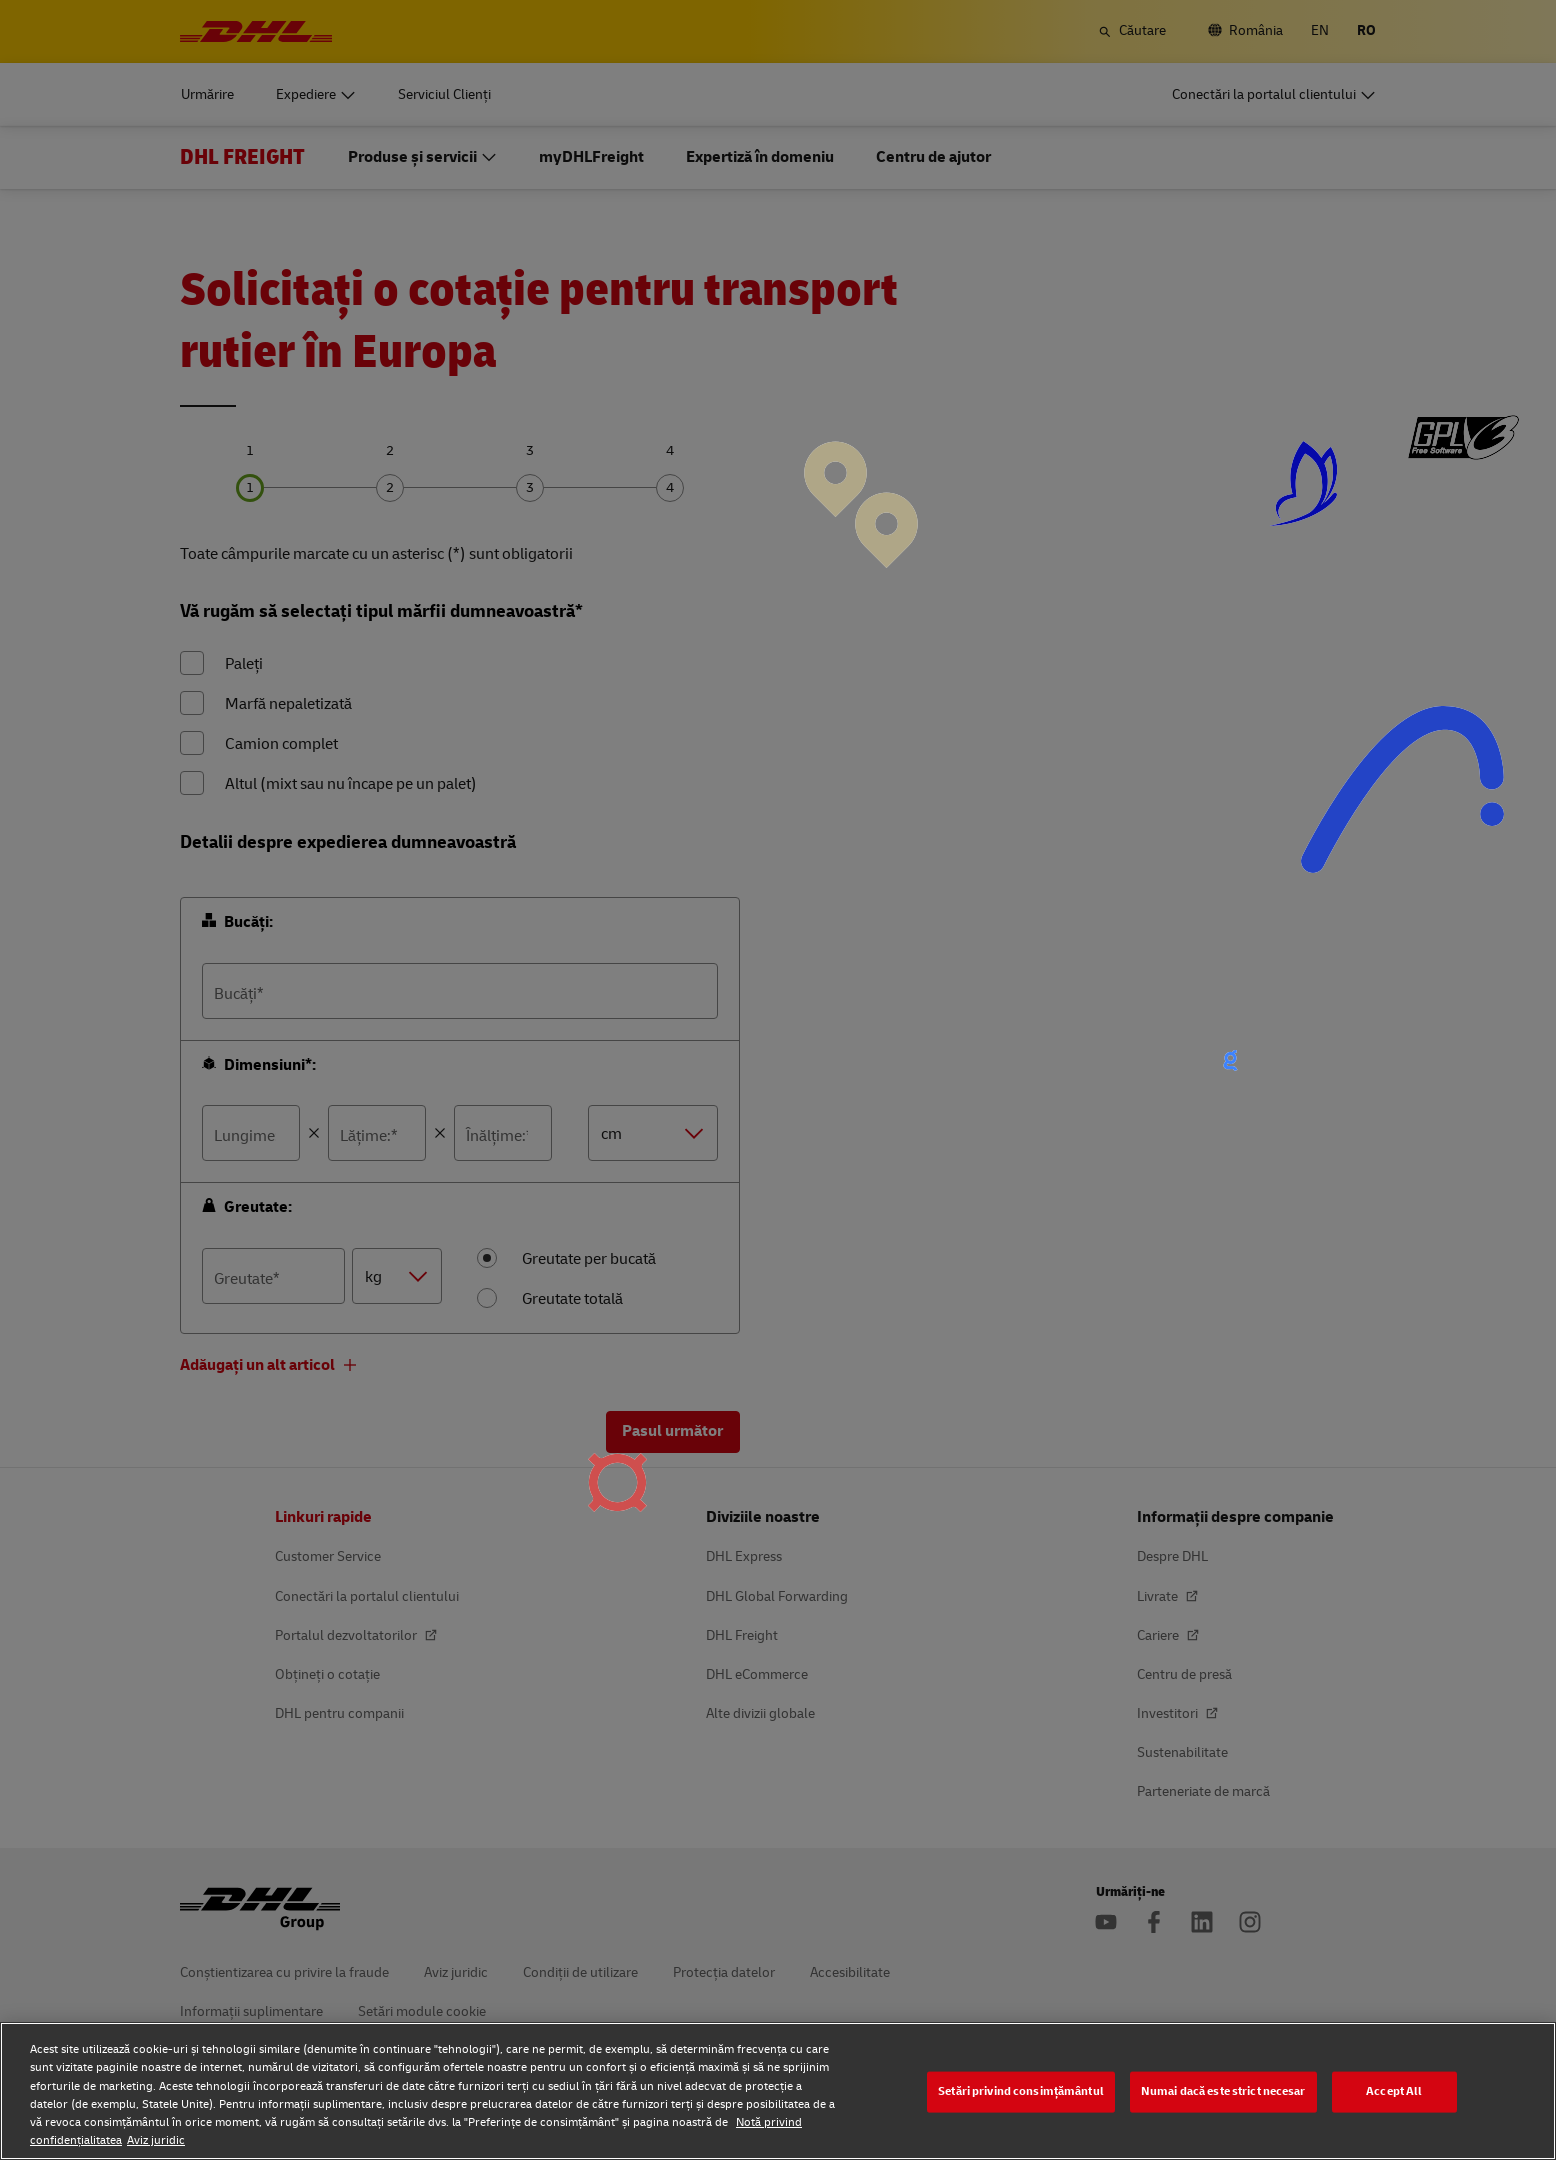  Describe the element at coordinates (617, 1482) in the screenshot. I see `open the Bastyon app` at that location.